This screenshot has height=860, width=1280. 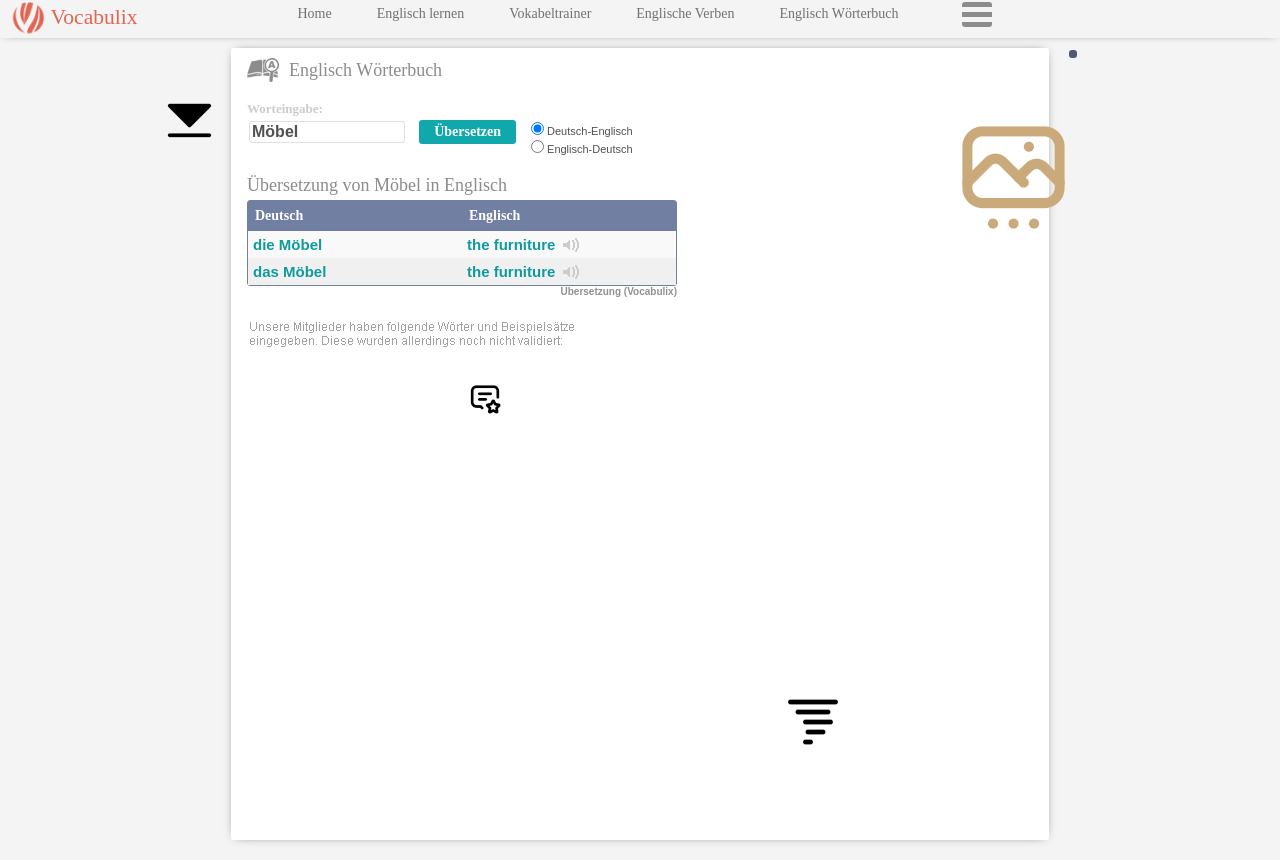 I want to click on view starred or favorite messages, so click(x=485, y=398).